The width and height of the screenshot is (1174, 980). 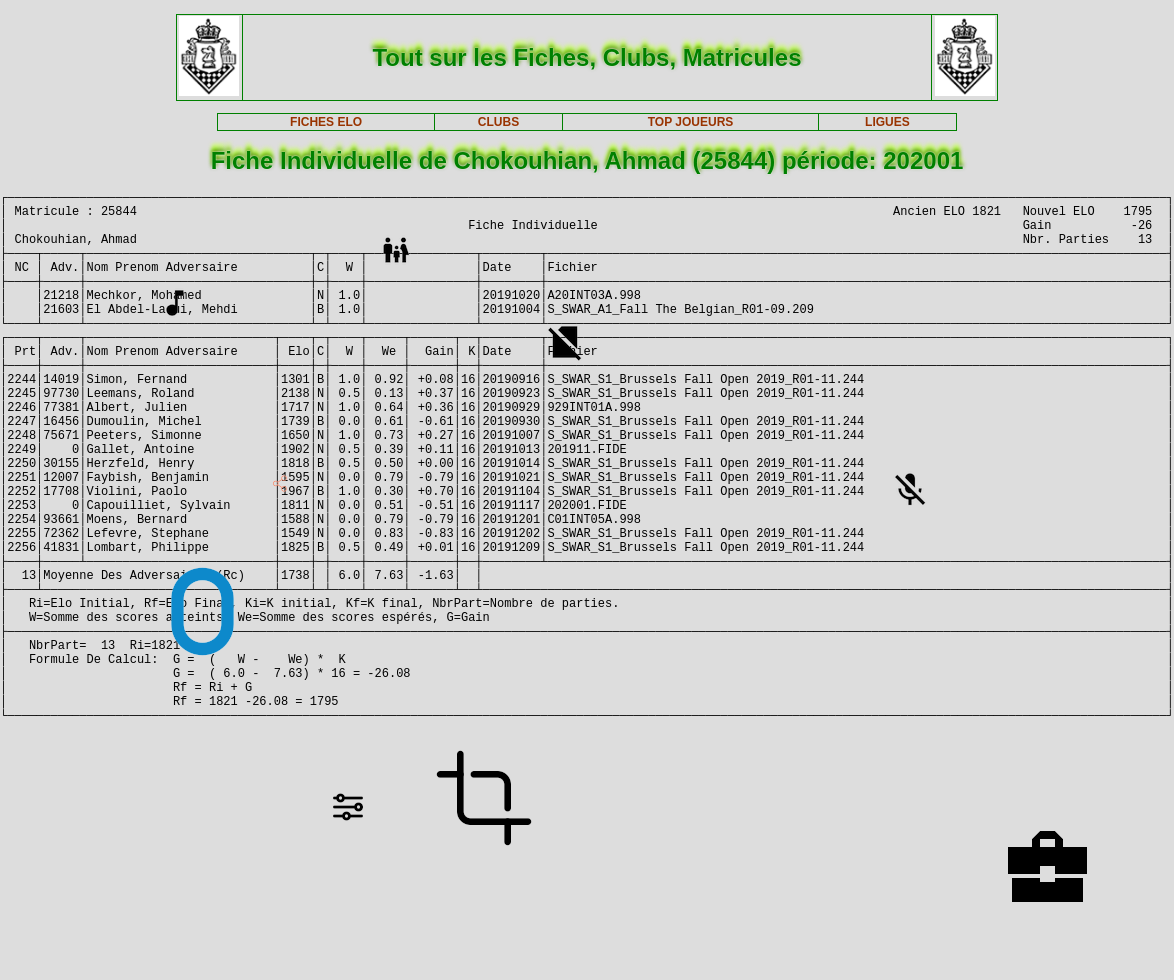 What do you see at coordinates (202, 611) in the screenshot?
I see `indicates zero items or empty count` at bounding box center [202, 611].